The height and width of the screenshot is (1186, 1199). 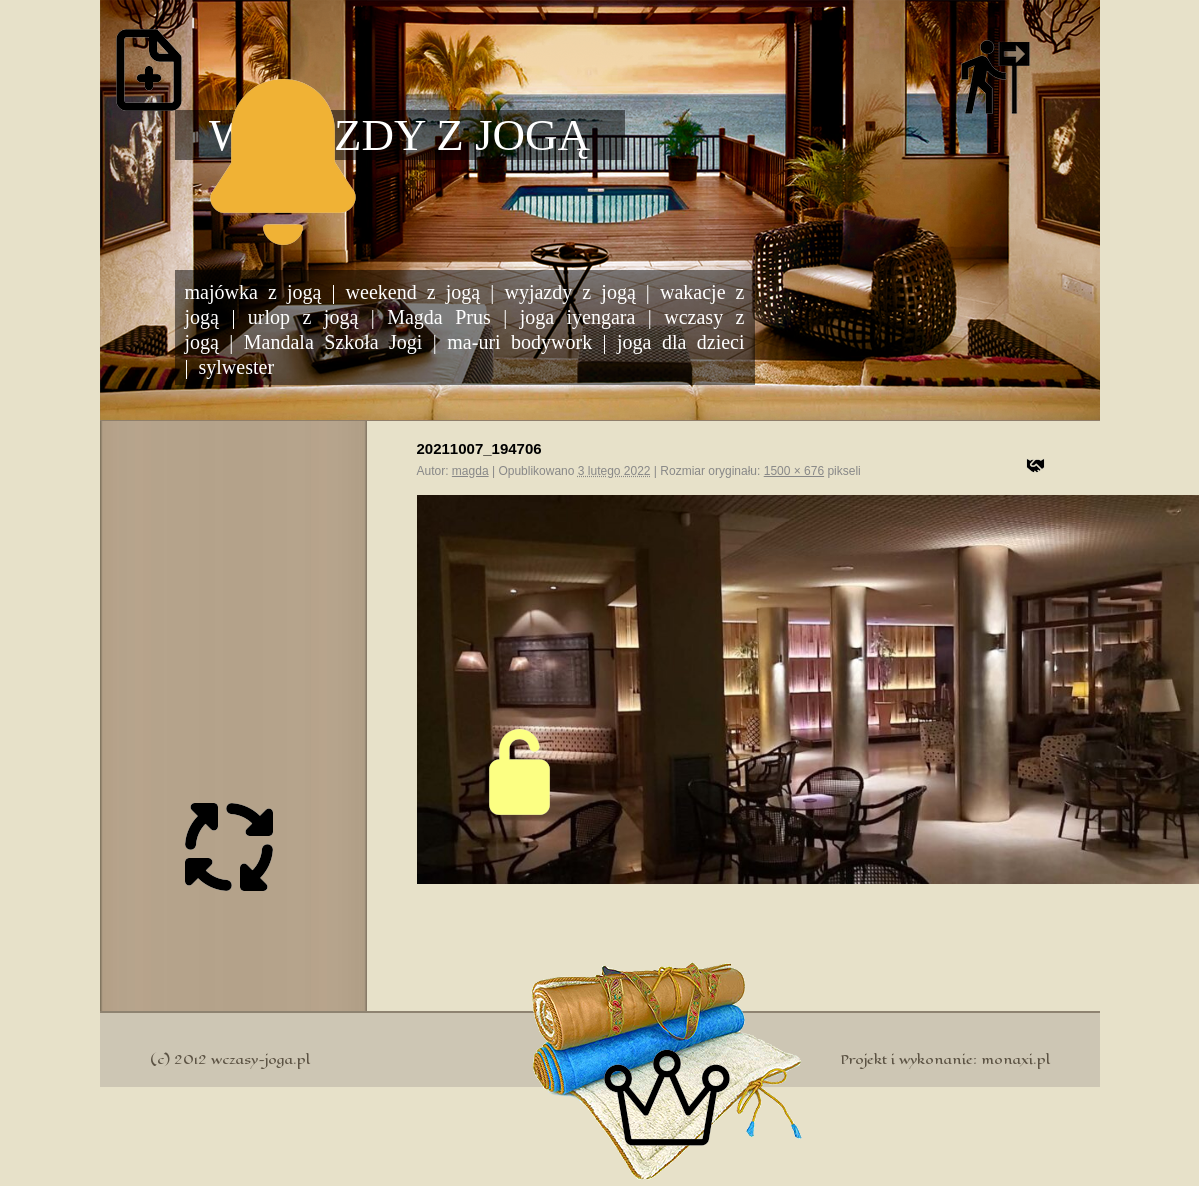 What do you see at coordinates (229, 847) in the screenshot?
I see `refresh or reload content` at bounding box center [229, 847].